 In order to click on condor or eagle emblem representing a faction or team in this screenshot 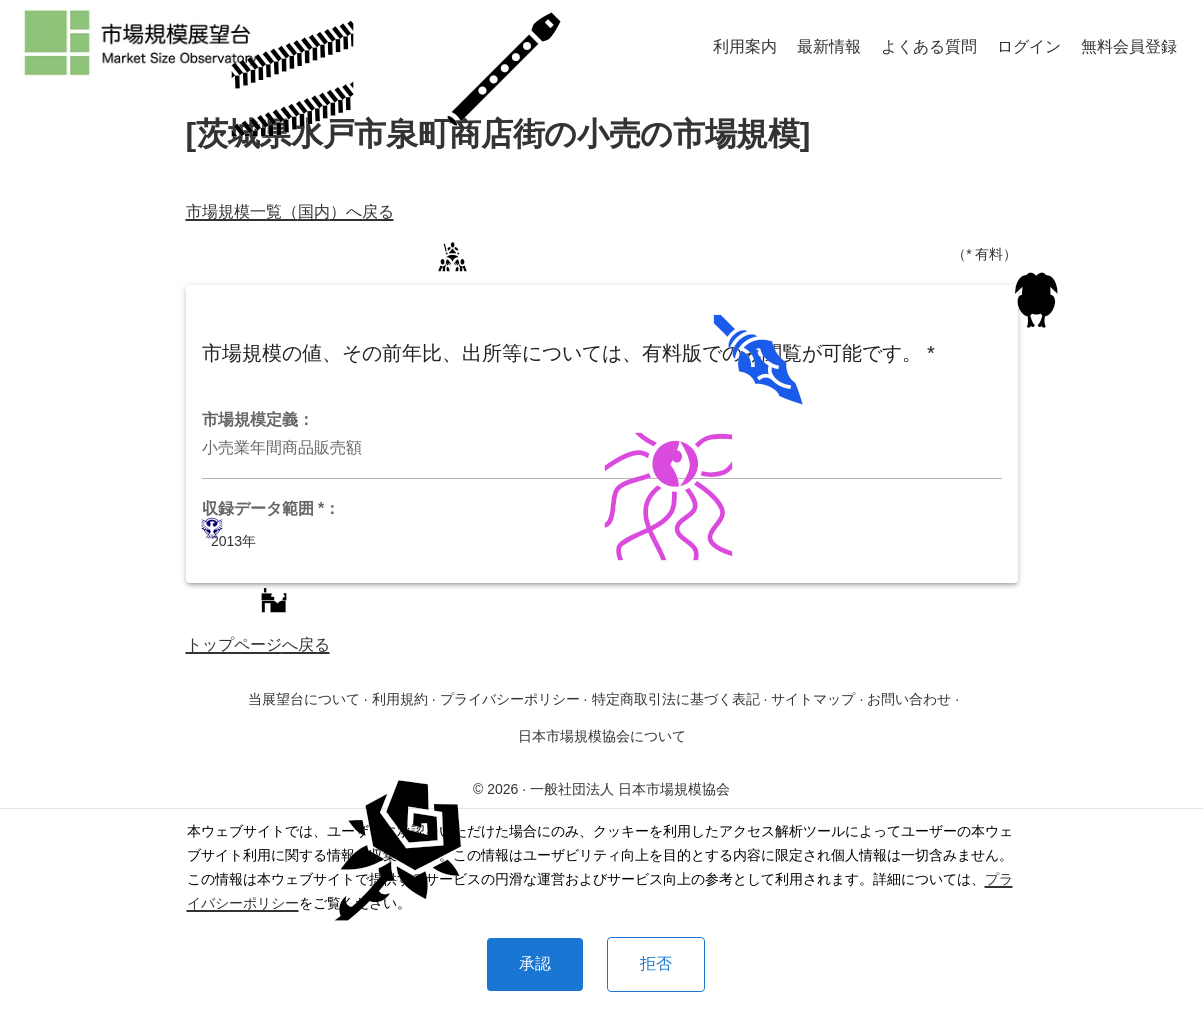, I will do `click(212, 528)`.